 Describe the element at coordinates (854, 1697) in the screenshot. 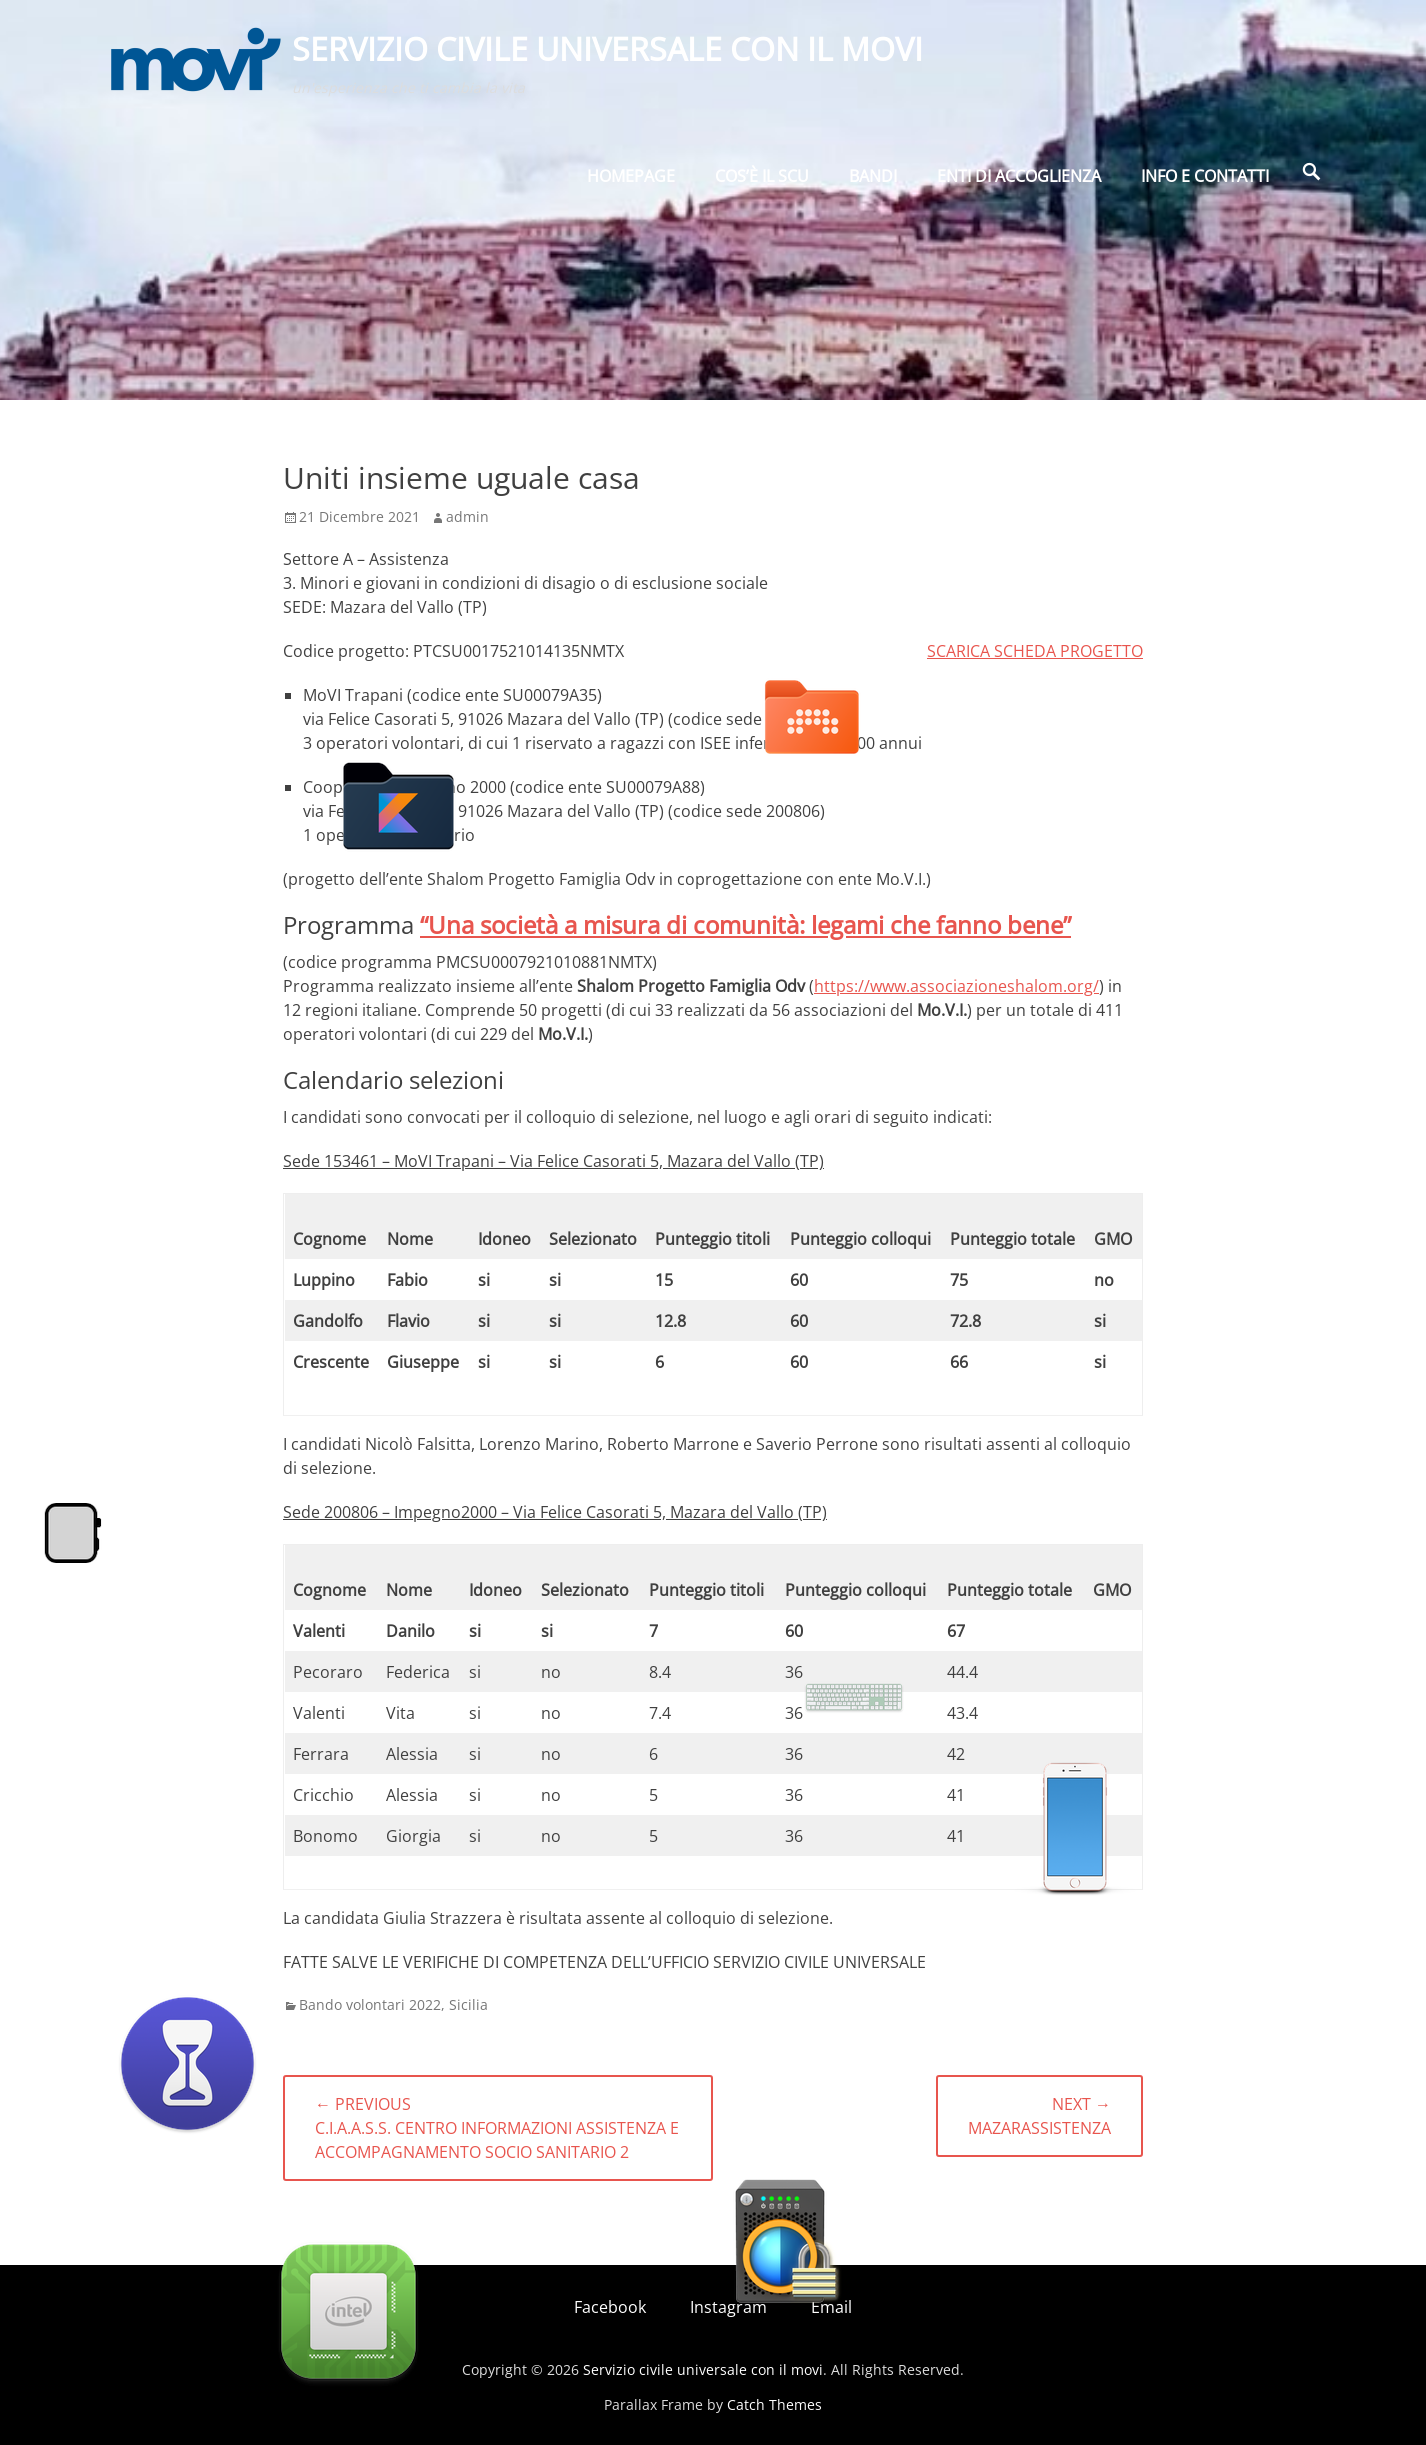

I see `bluetooth keyboard connected successfully` at that location.